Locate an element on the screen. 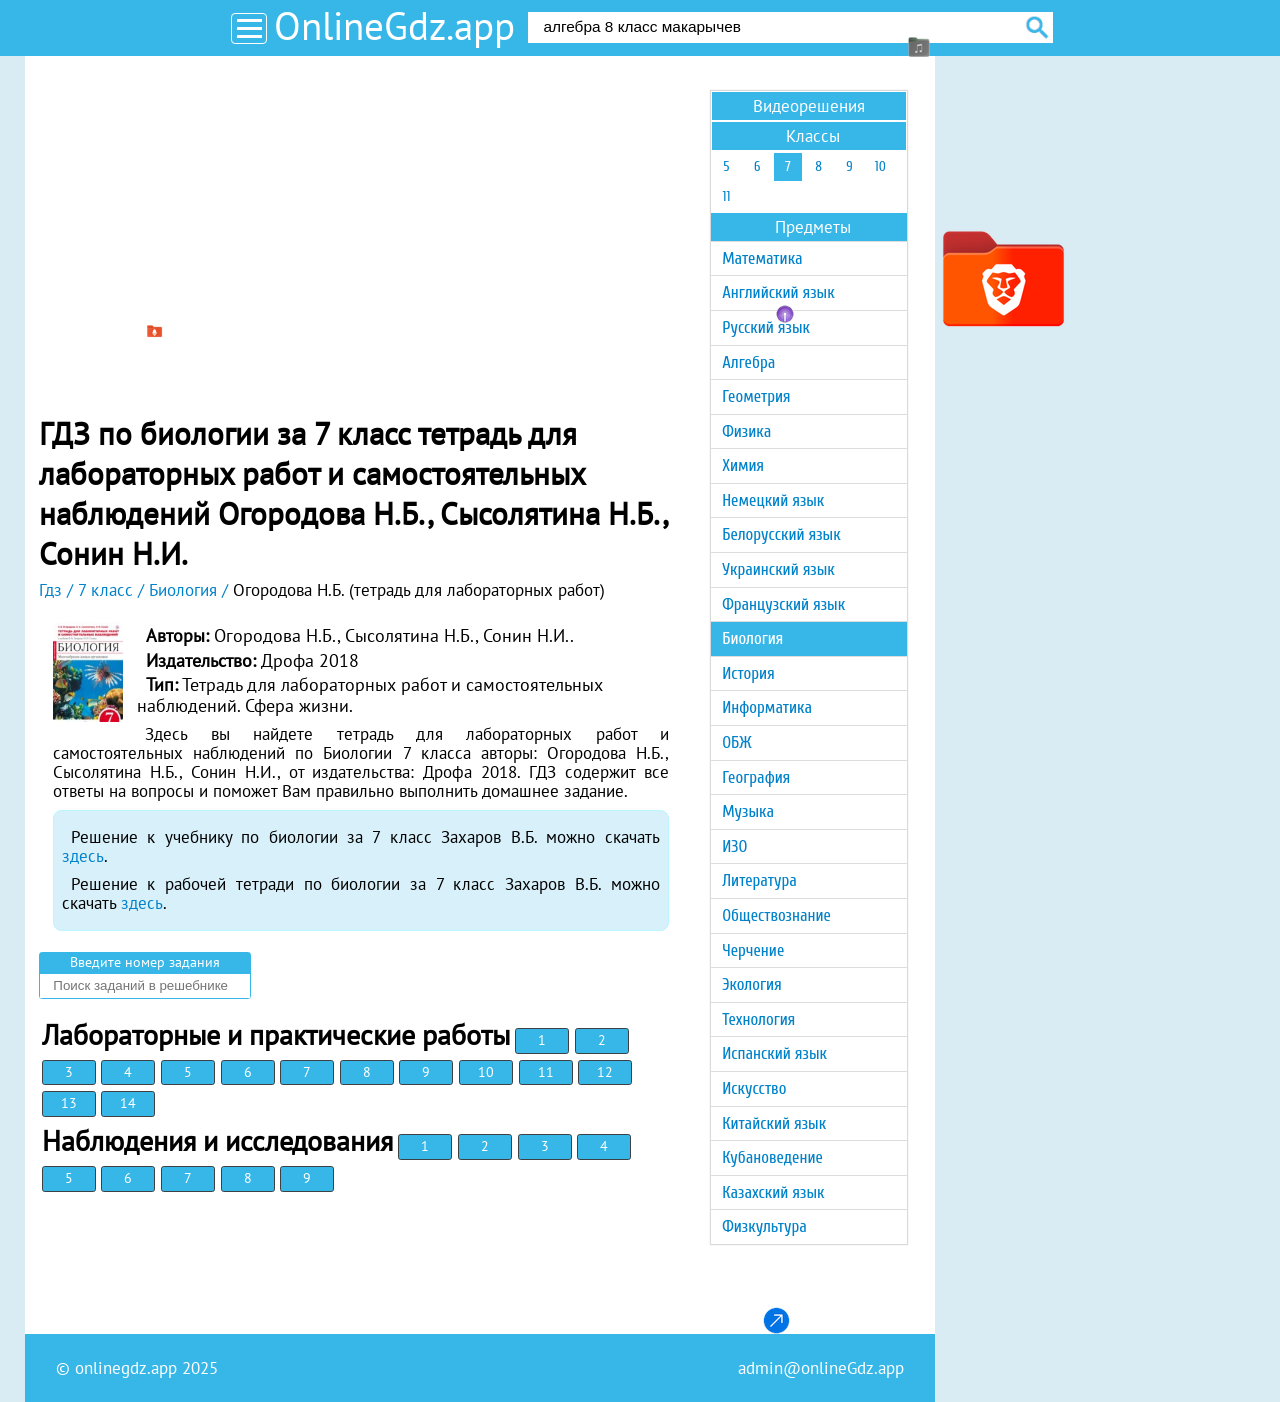 This screenshot has height=1402, width=1280. open Brave browser downloads folder is located at coordinates (1003, 282).